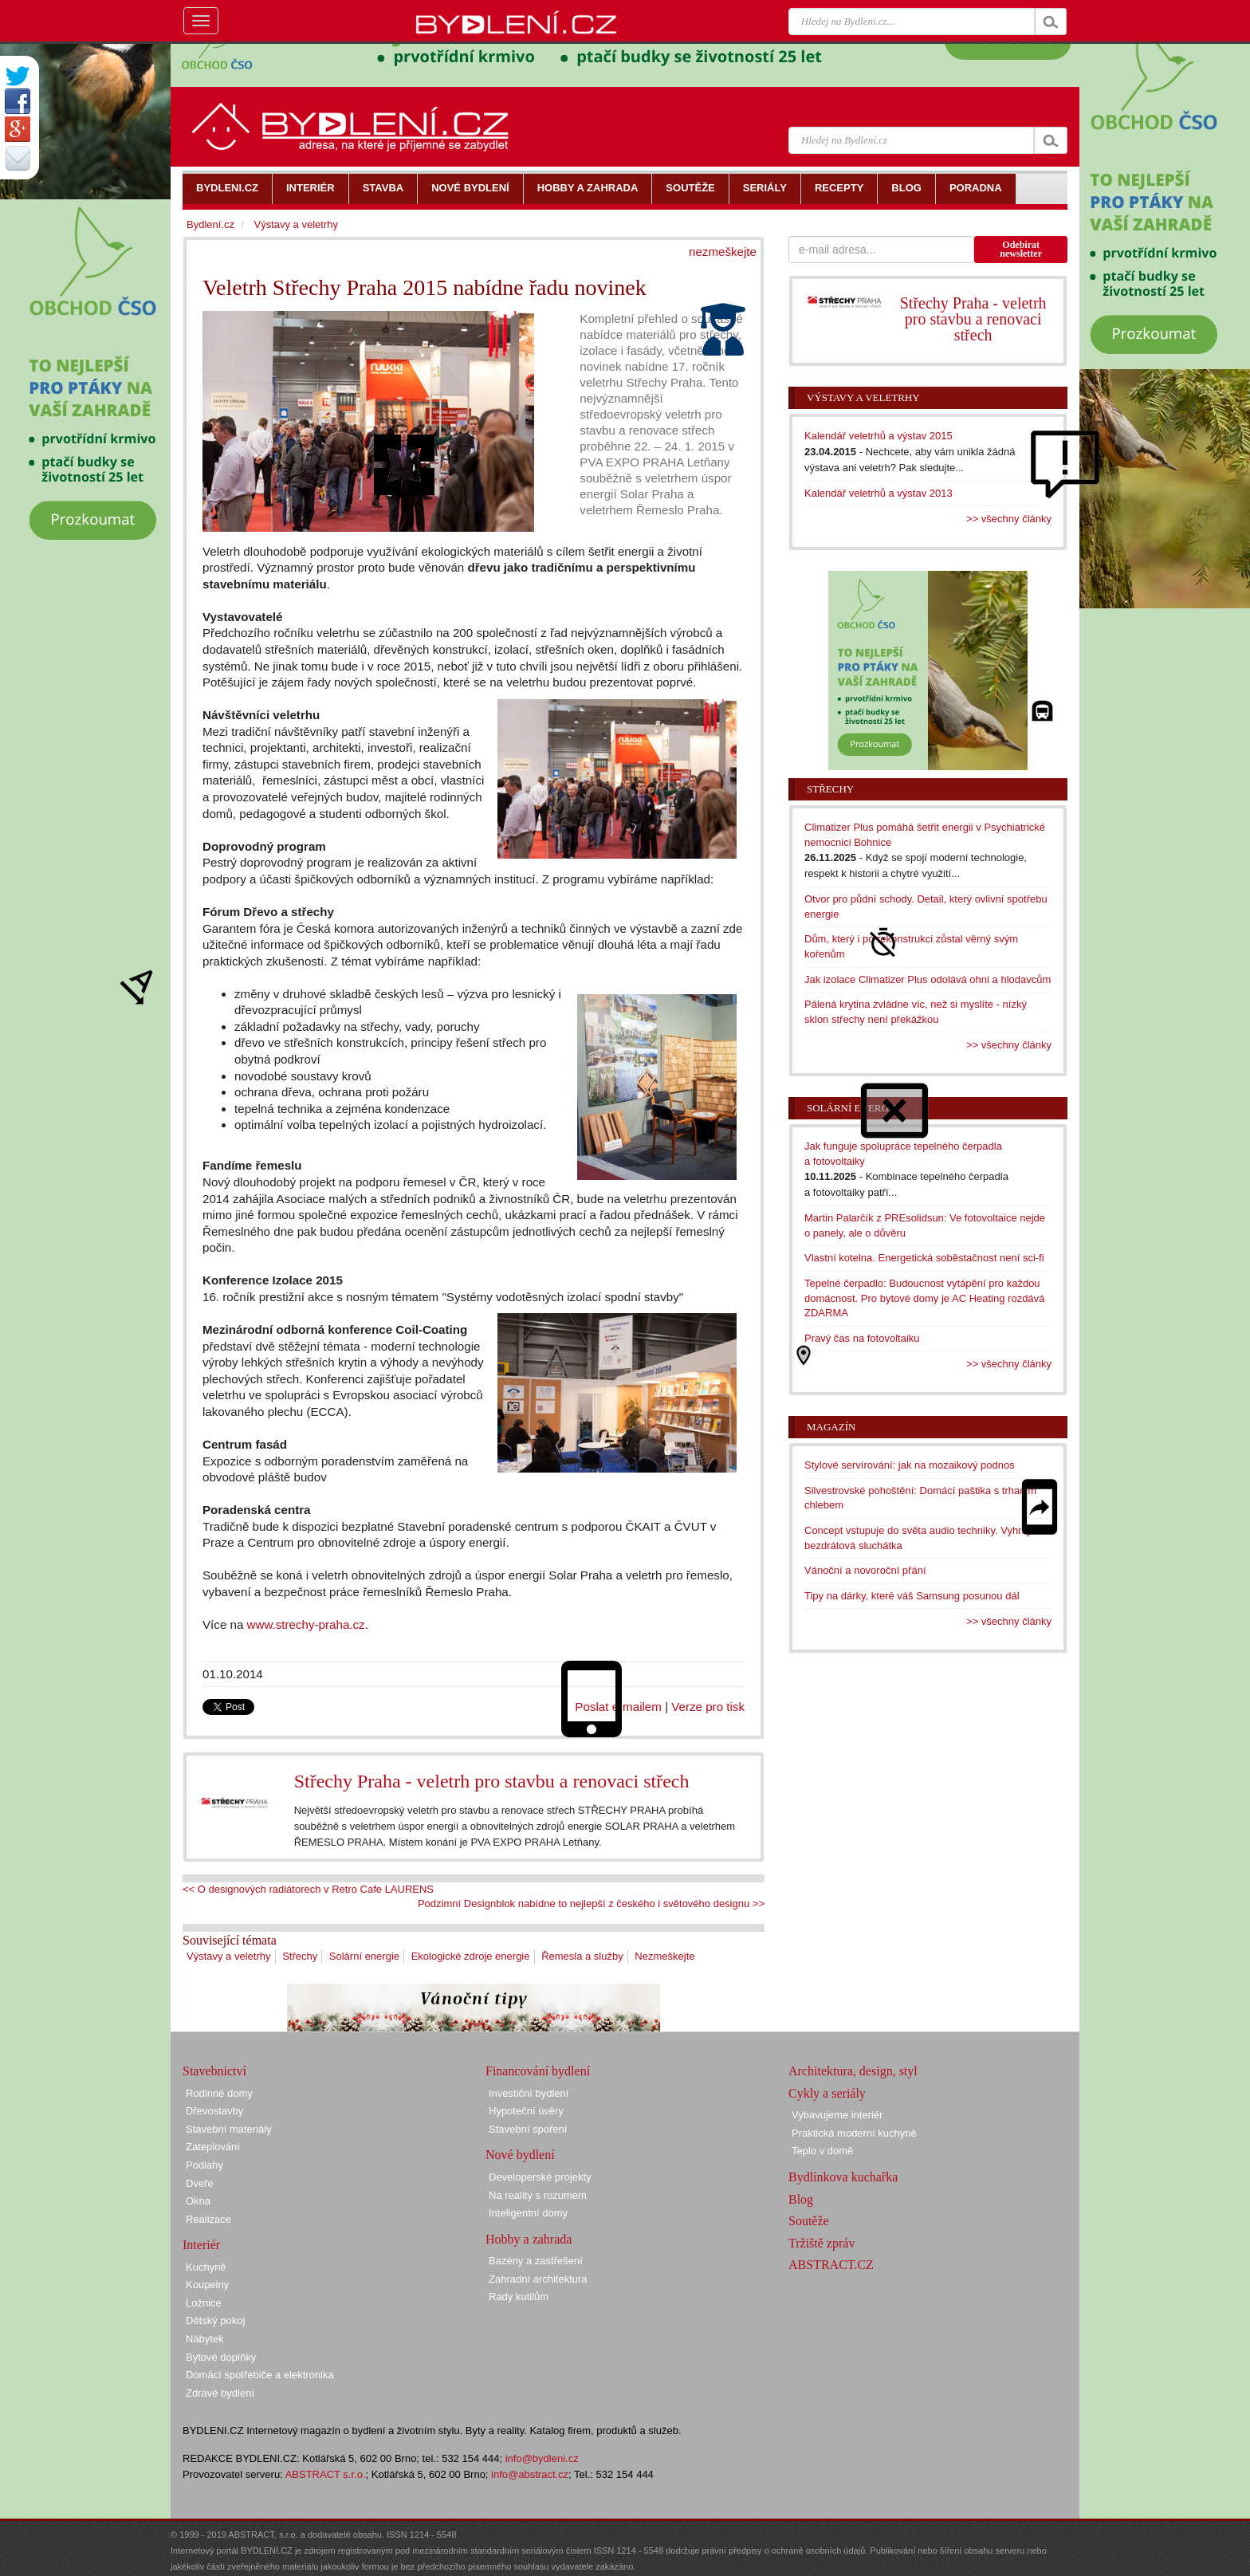  I want to click on view student or graduate profile, so click(723, 330).